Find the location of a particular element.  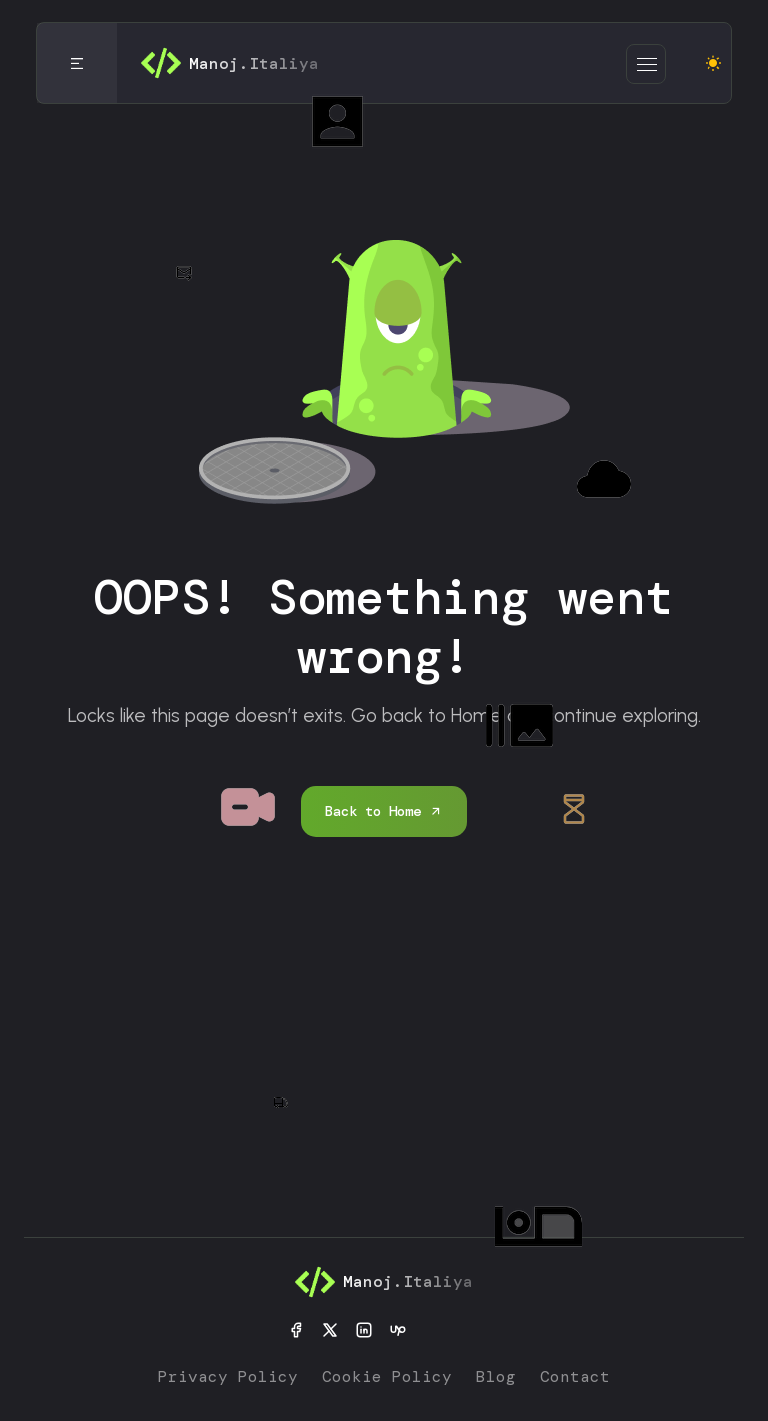

view your account profile is located at coordinates (337, 121).